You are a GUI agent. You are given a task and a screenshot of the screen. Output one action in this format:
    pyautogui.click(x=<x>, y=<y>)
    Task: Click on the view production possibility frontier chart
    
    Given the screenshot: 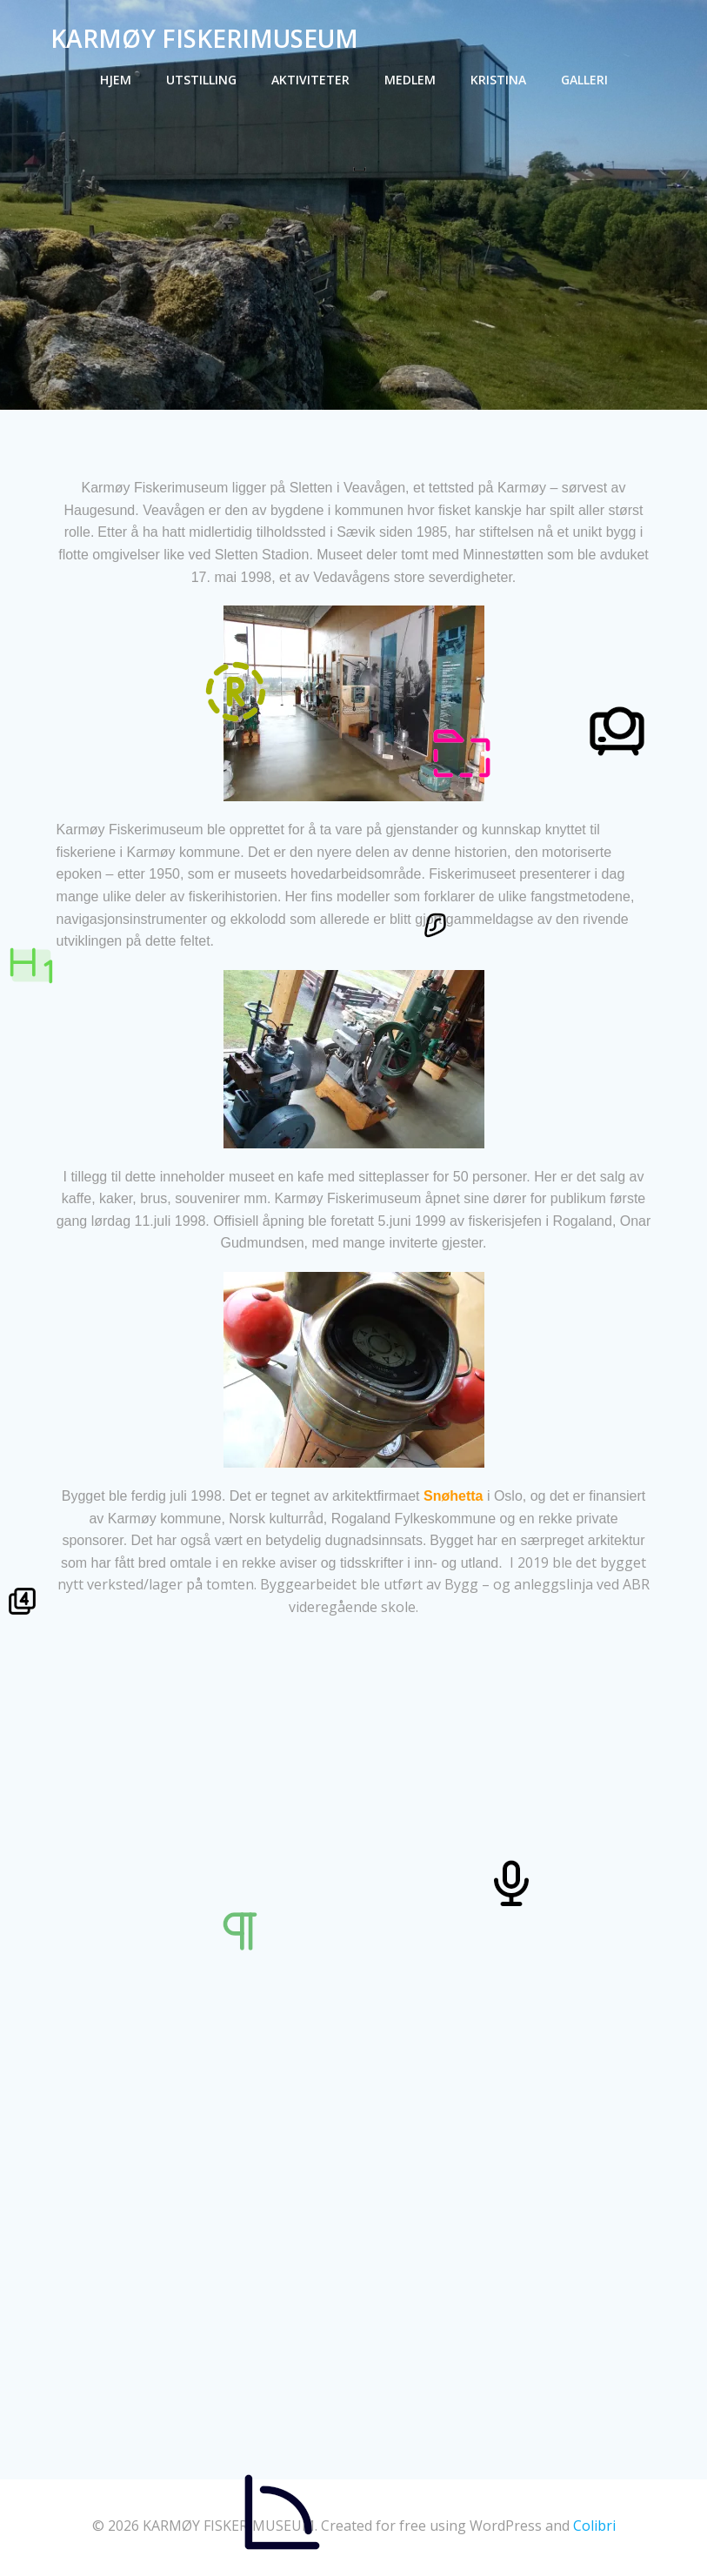 What is the action you would take?
    pyautogui.click(x=282, y=2512)
    